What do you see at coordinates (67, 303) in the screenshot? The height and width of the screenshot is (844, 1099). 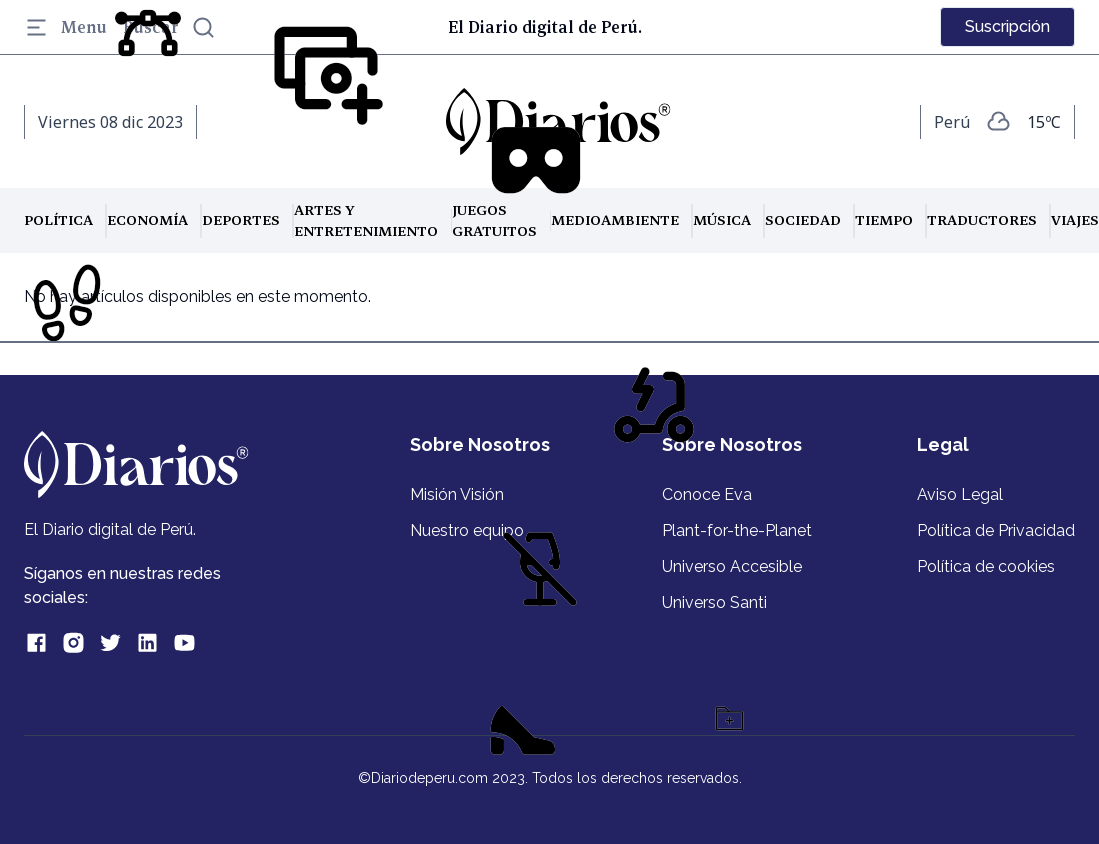 I see `track your steps or walking activity` at bounding box center [67, 303].